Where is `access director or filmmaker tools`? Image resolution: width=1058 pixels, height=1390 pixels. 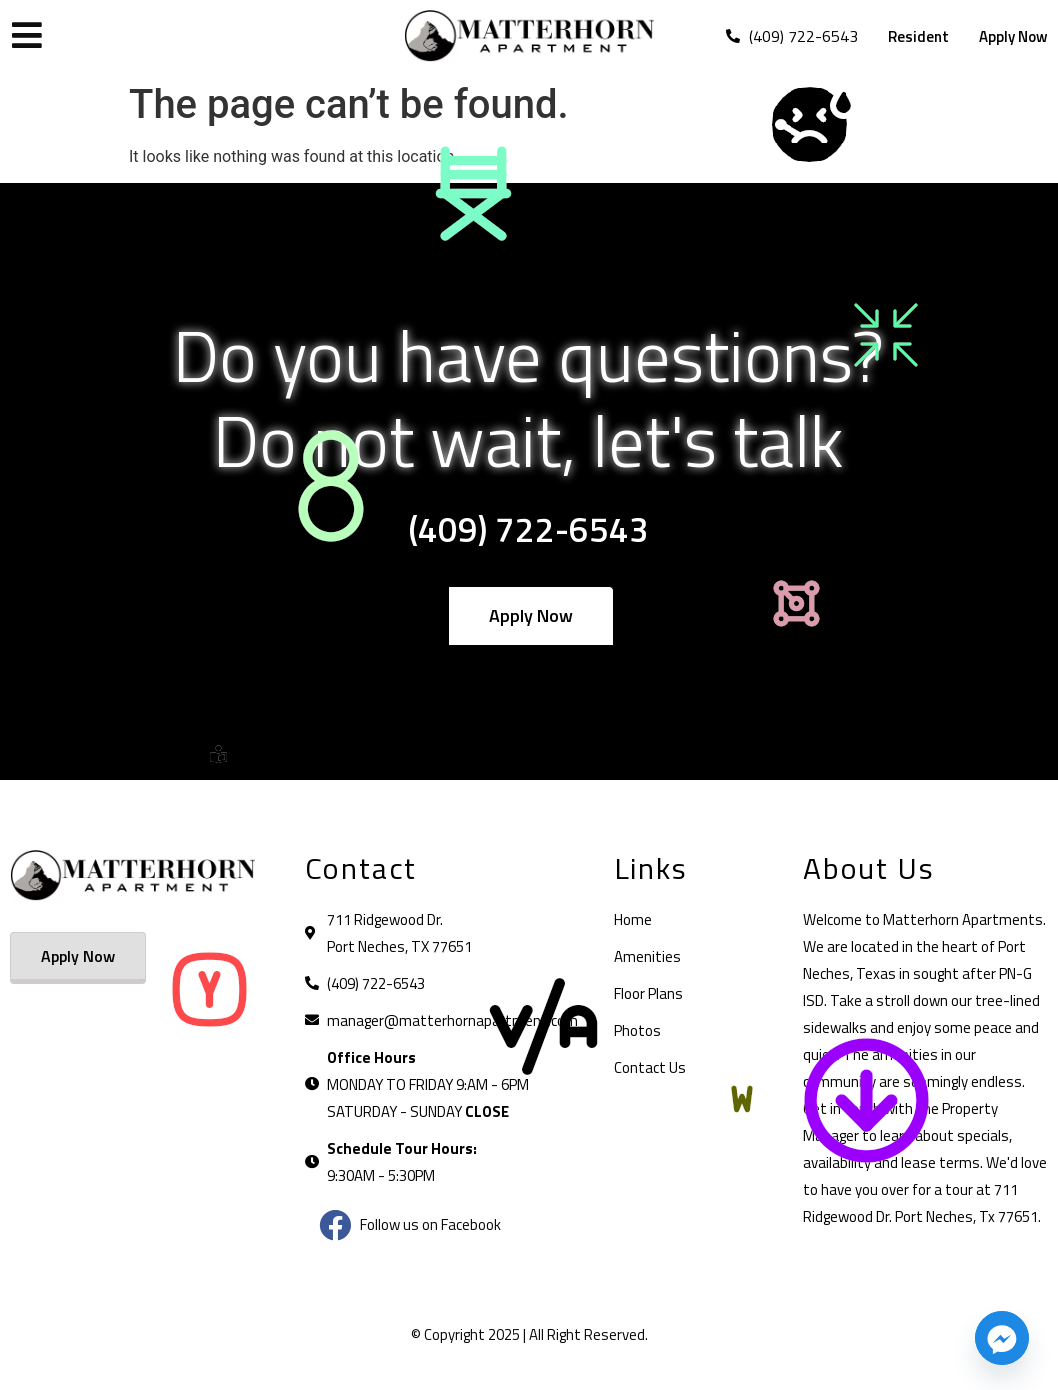 access director or filmmaker tools is located at coordinates (473, 193).